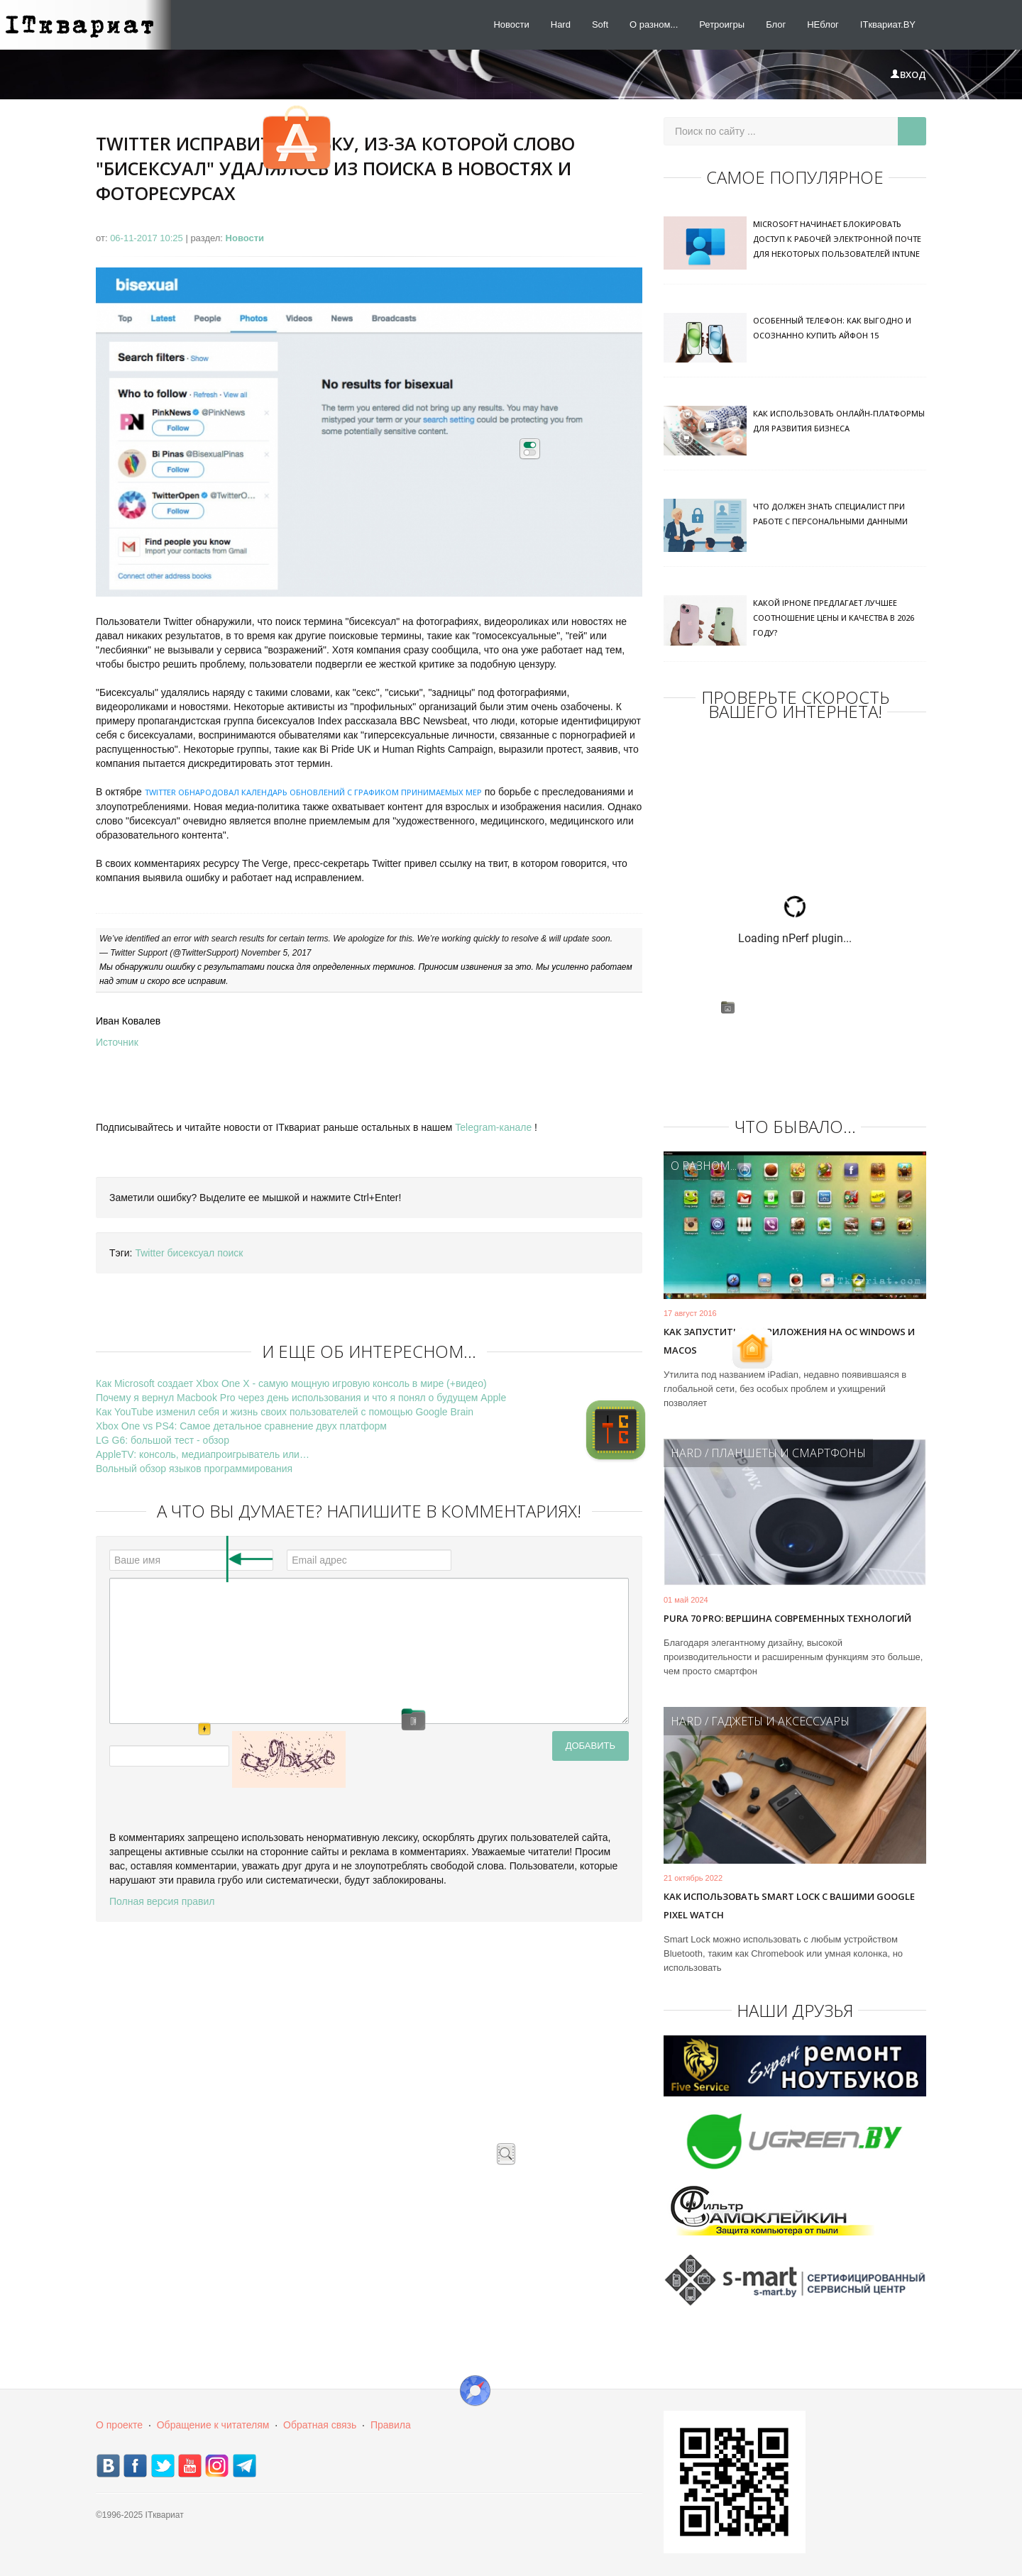 The image size is (1022, 2576). Describe the element at coordinates (529, 448) in the screenshot. I see `open unity tweak tool settings` at that location.